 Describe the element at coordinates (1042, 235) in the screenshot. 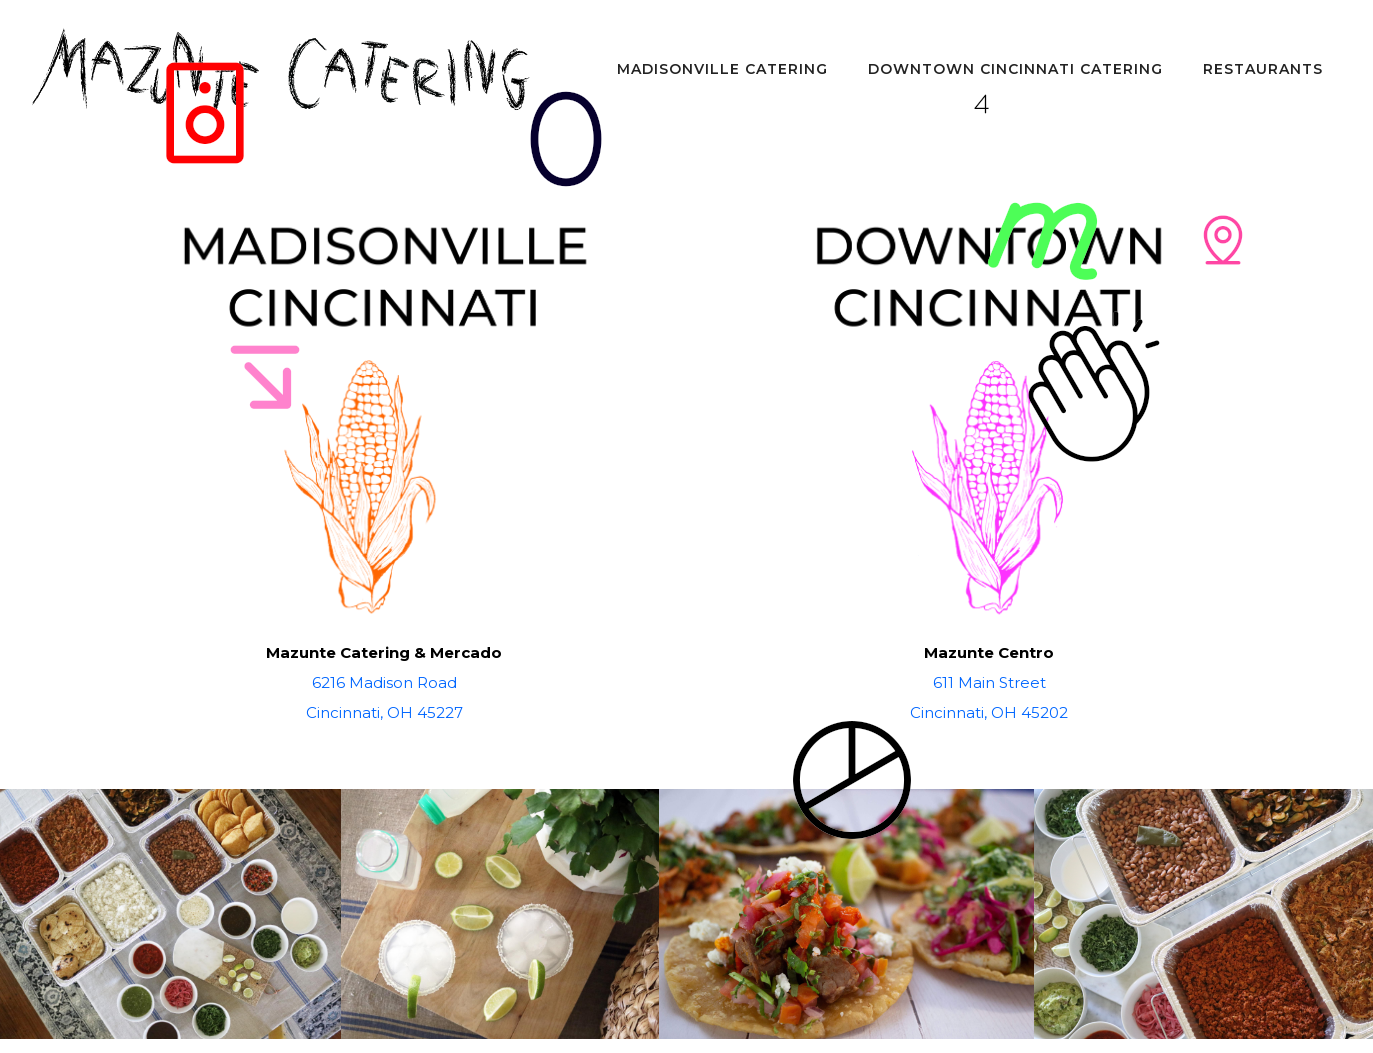

I see `open the Meetup app` at that location.